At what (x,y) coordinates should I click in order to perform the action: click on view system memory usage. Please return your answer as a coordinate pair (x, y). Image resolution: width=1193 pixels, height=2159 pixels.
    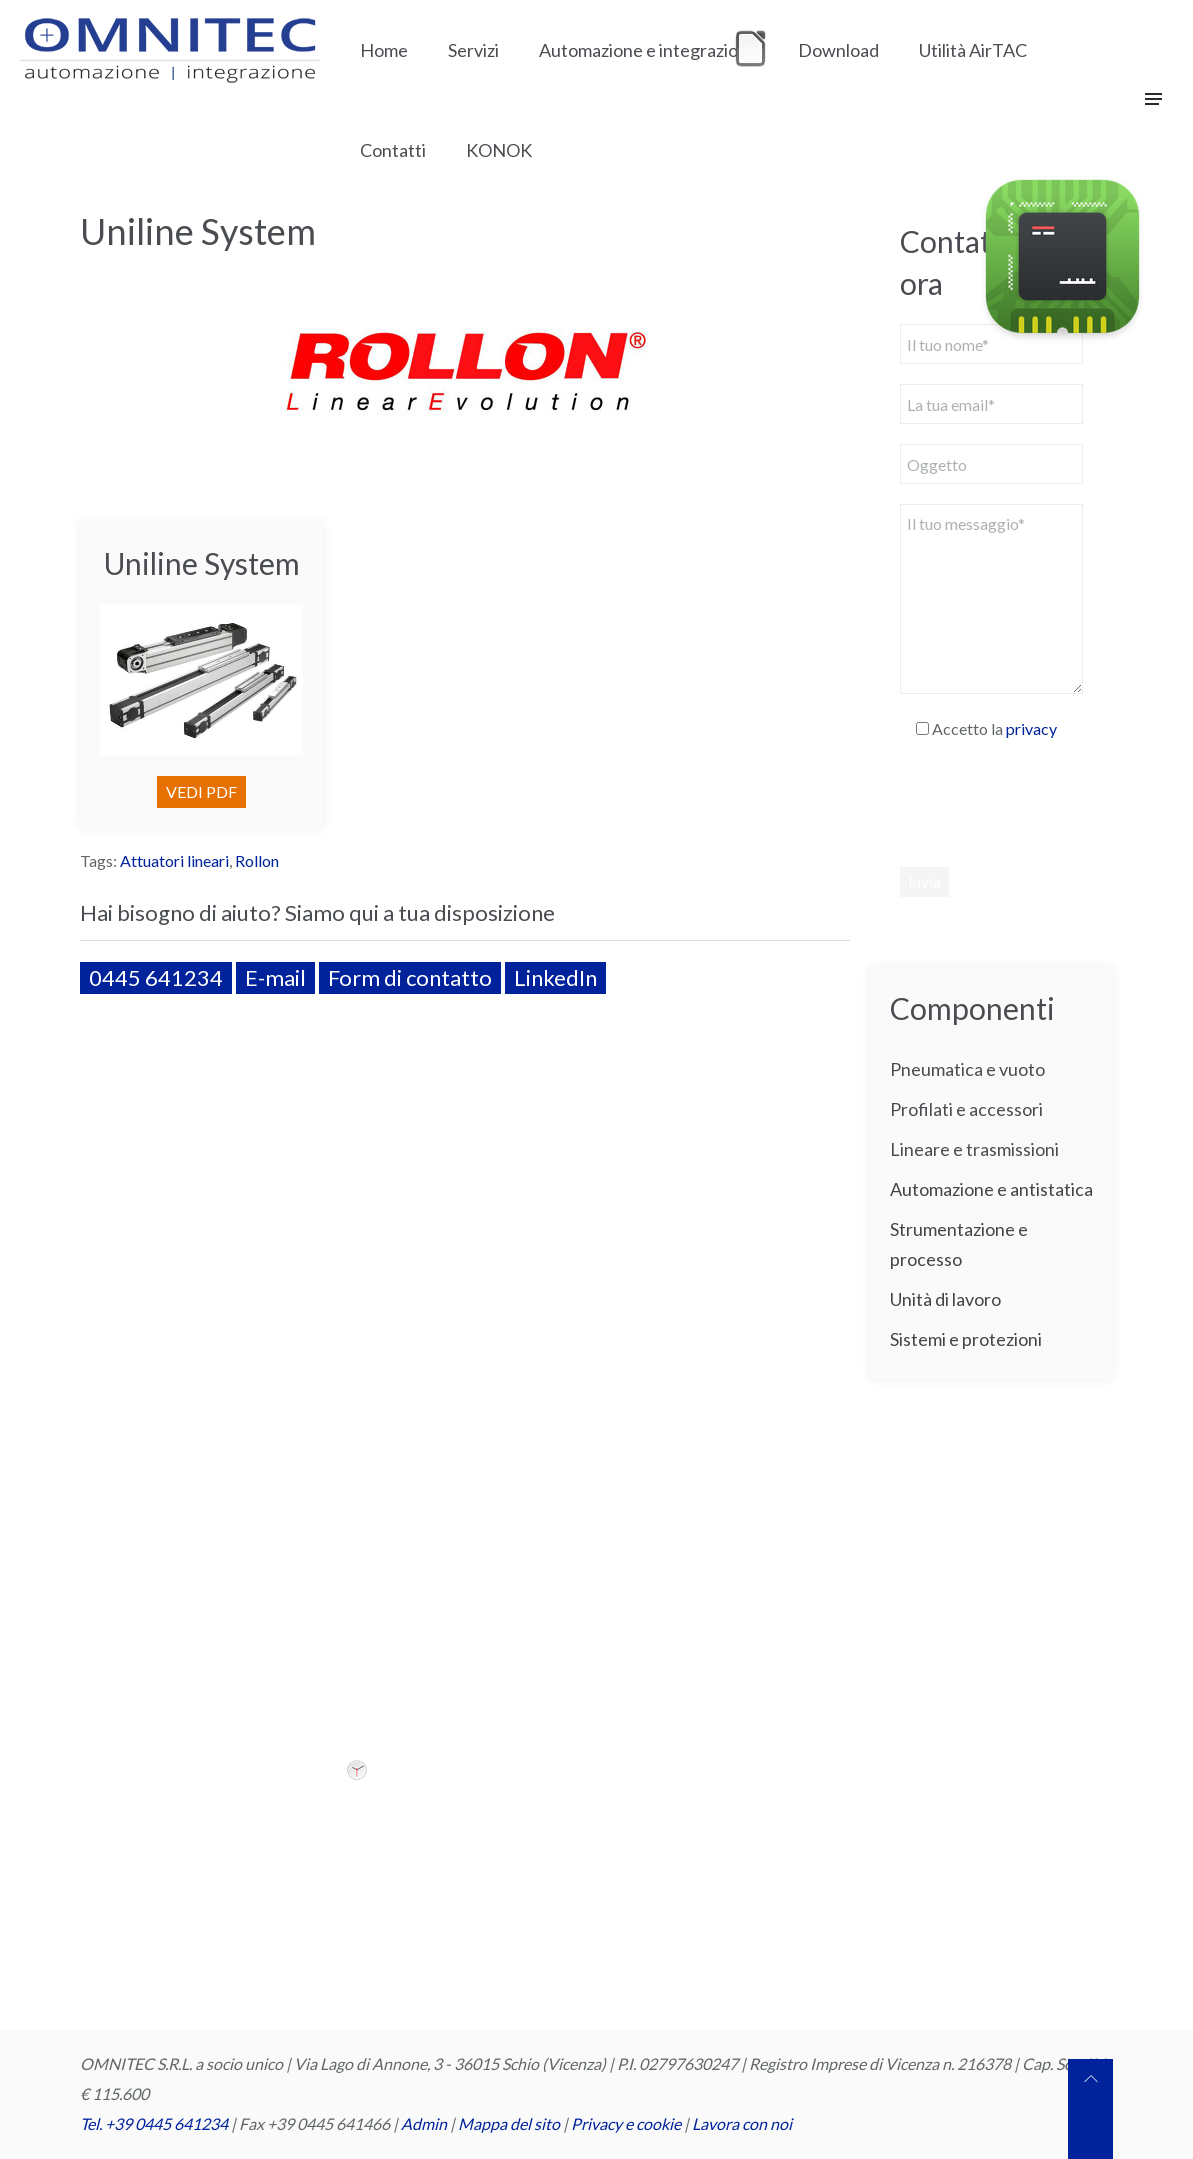
    Looking at the image, I should click on (1062, 256).